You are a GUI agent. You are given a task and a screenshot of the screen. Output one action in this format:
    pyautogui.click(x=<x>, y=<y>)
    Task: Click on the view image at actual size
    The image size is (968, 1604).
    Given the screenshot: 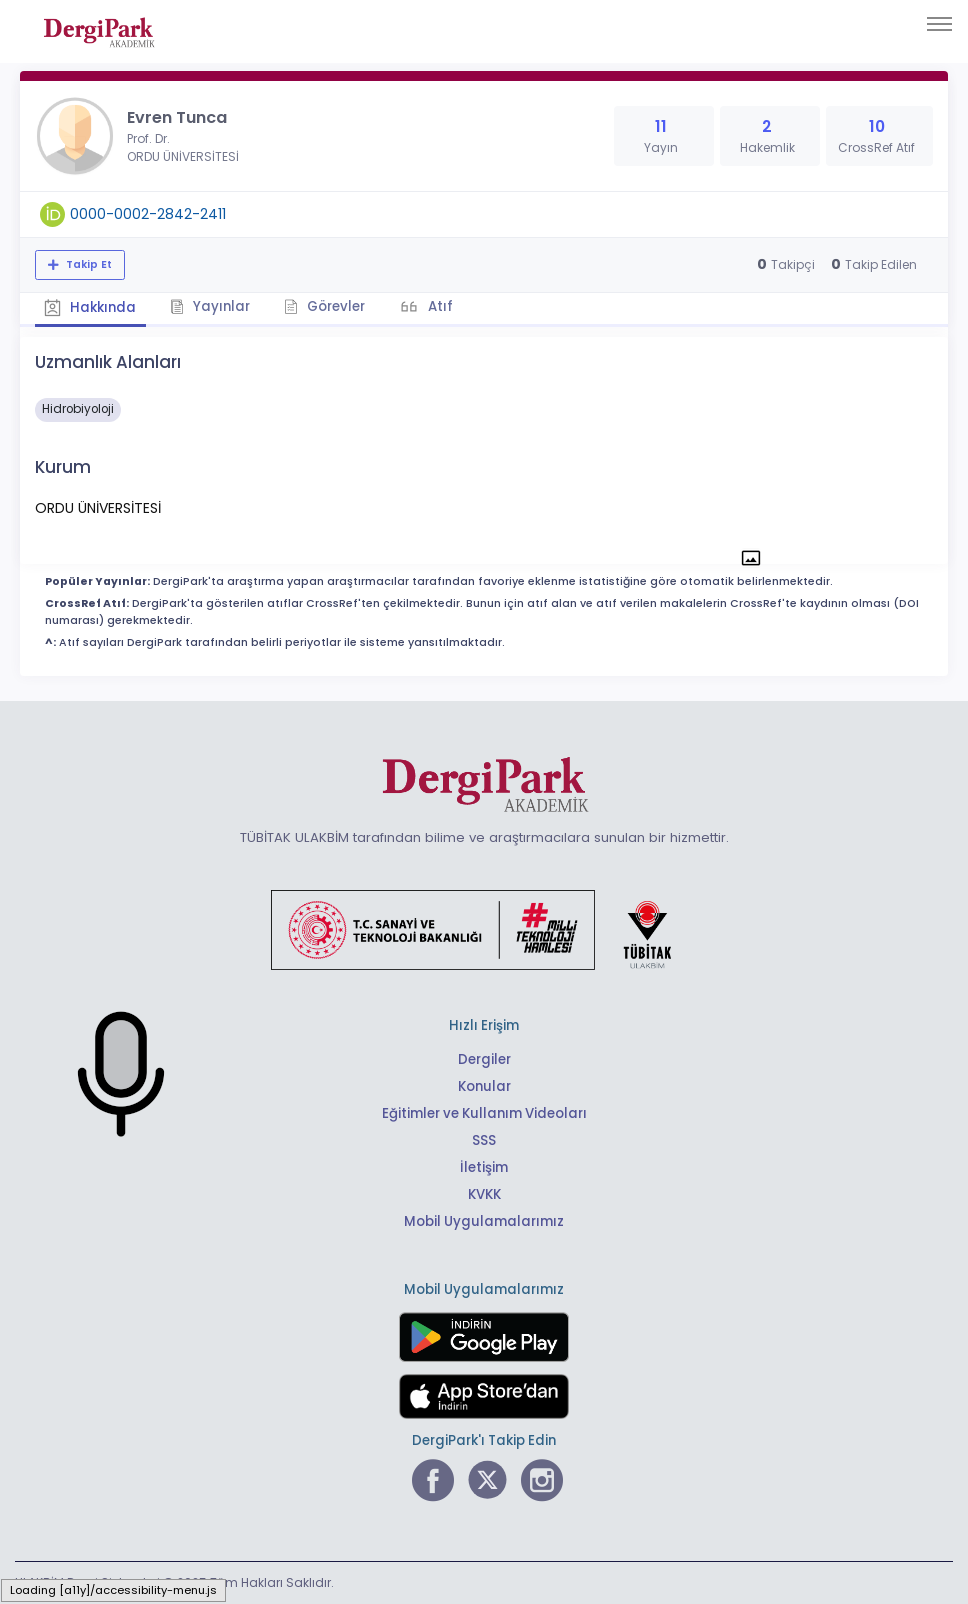 What is the action you would take?
    pyautogui.click(x=751, y=558)
    